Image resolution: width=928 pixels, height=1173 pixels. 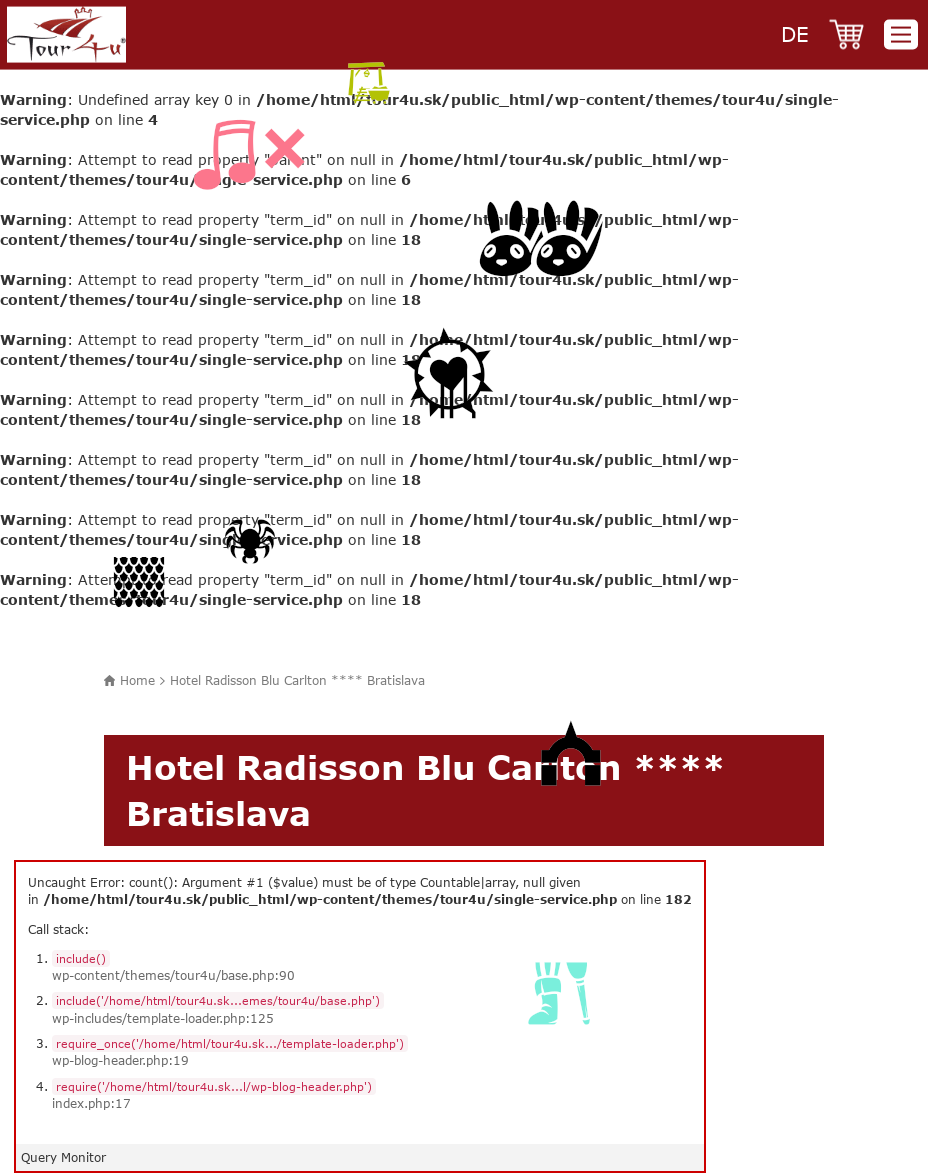 I want to click on equip a peg leg accessory for your character, so click(x=559, y=993).